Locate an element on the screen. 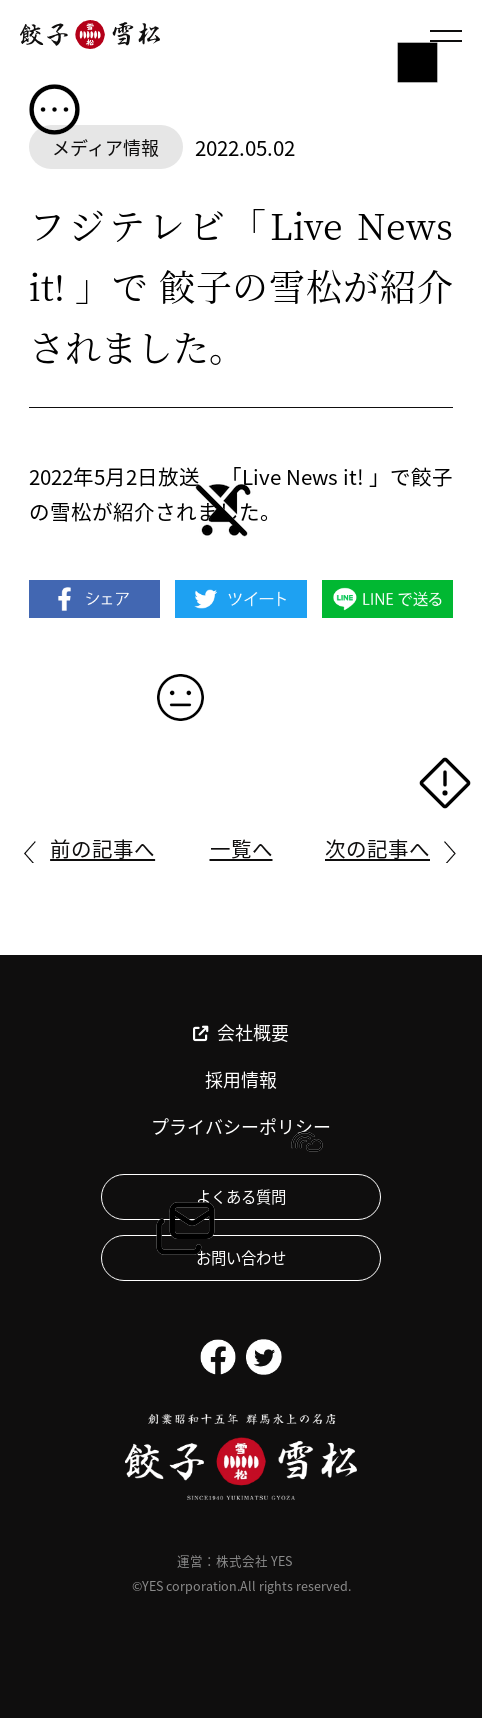 The image size is (482, 1718). rate experience as neutral or average is located at coordinates (180, 697).